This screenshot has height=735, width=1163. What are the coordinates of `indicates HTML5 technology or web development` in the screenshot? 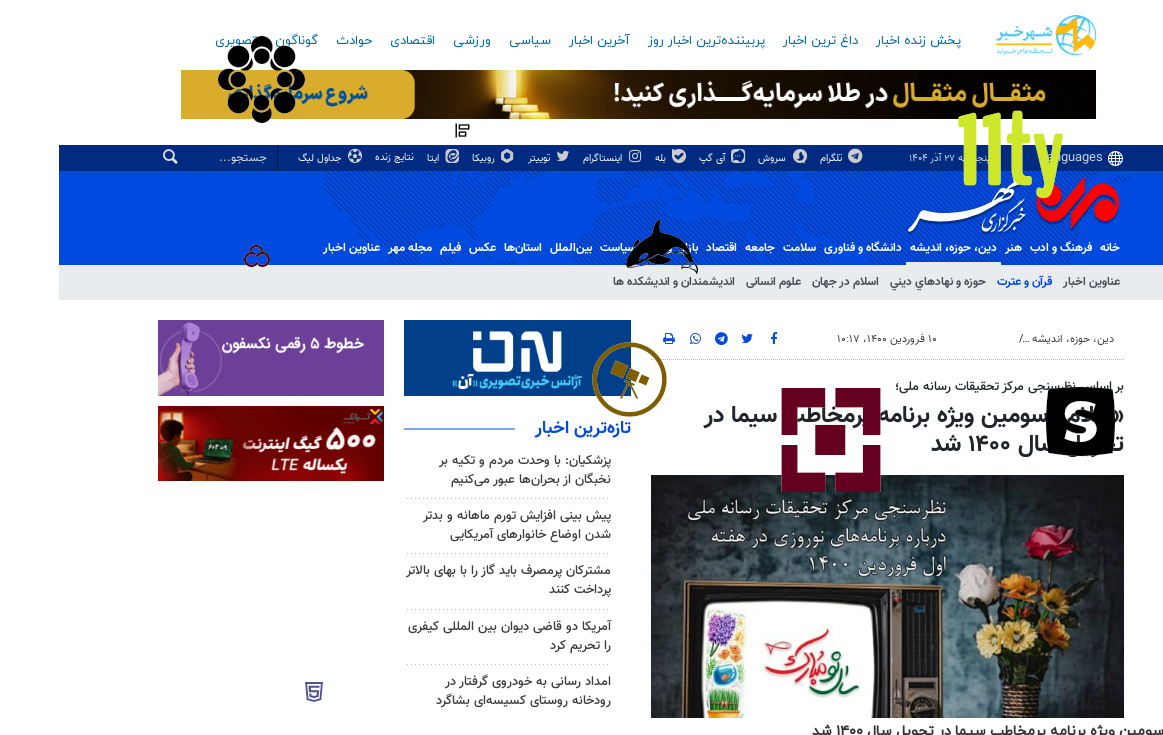 It's located at (314, 692).